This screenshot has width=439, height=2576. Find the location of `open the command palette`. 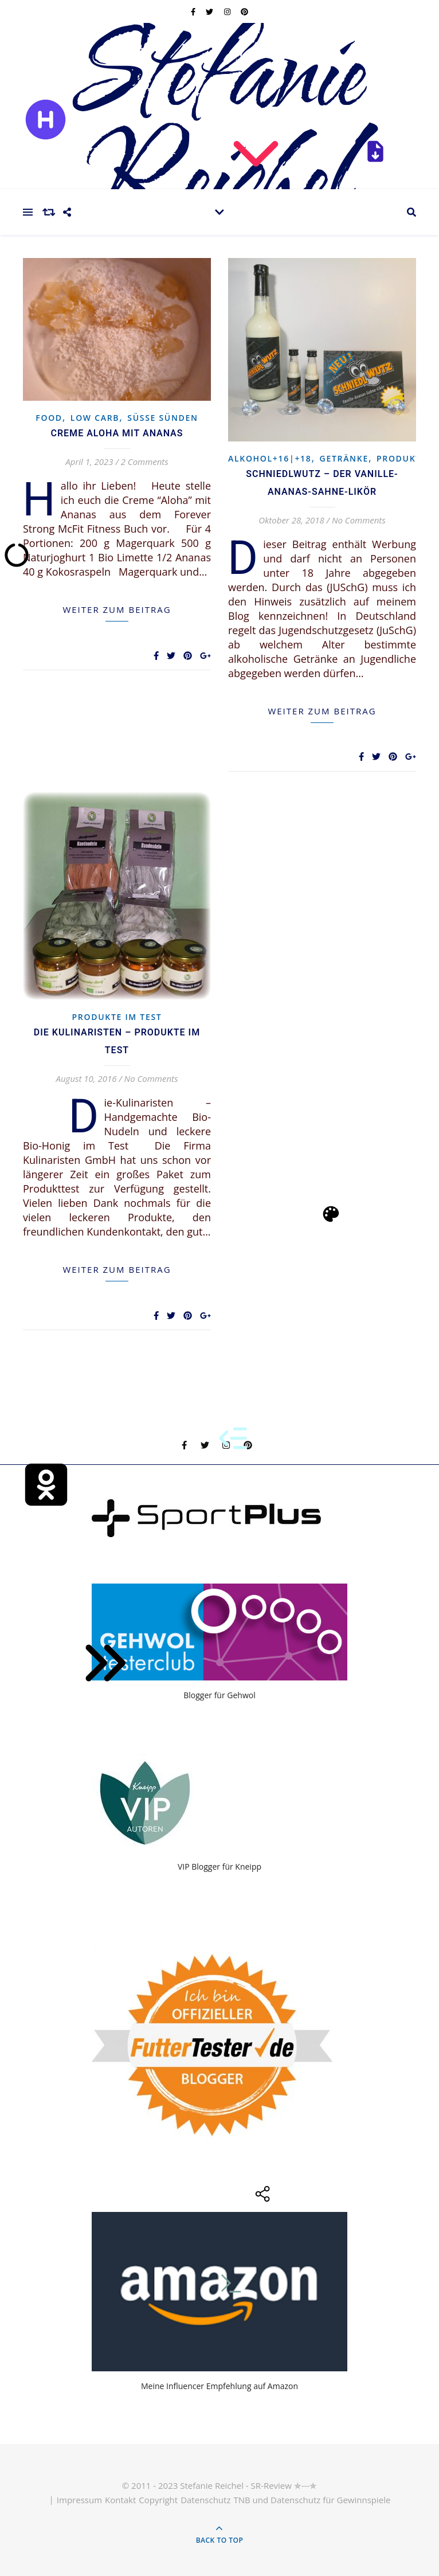

open the command palette is located at coordinates (231, 2283).